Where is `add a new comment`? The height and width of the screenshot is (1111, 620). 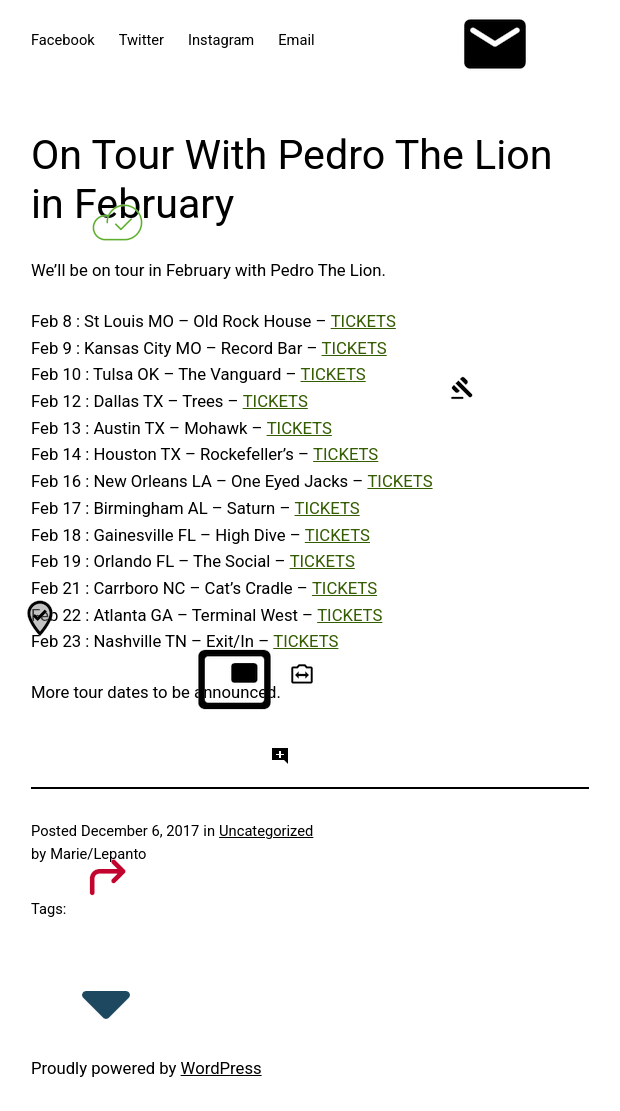
add a new comment is located at coordinates (280, 756).